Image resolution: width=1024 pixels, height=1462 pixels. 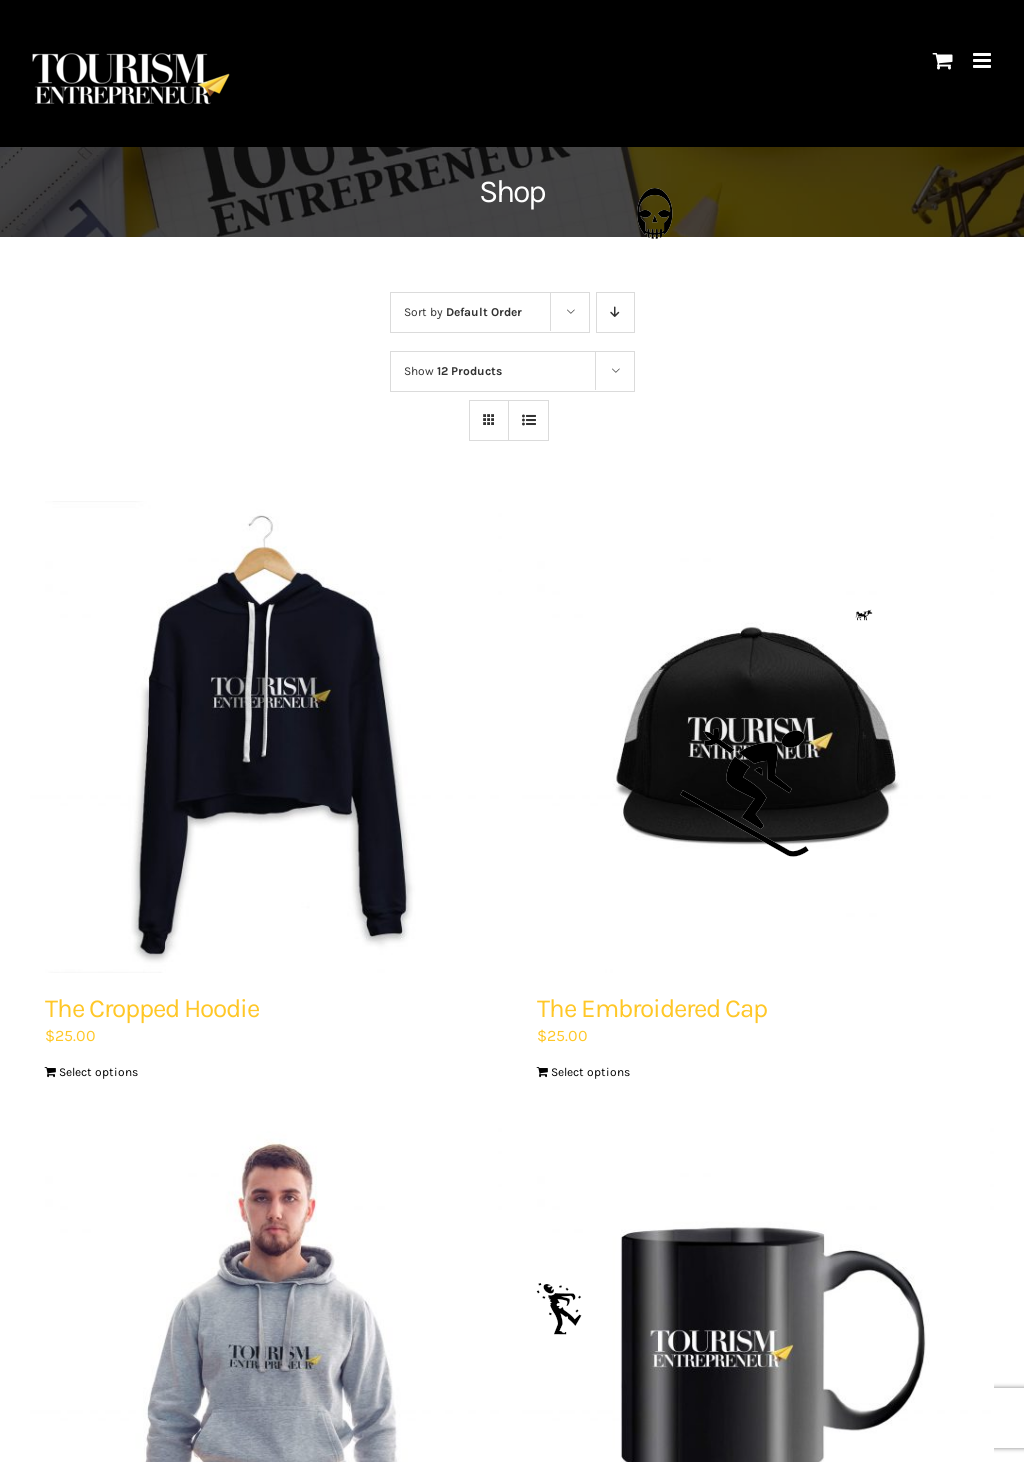 I want to click on zombie enemy or character type in a game, so click(x=561, y=1308).